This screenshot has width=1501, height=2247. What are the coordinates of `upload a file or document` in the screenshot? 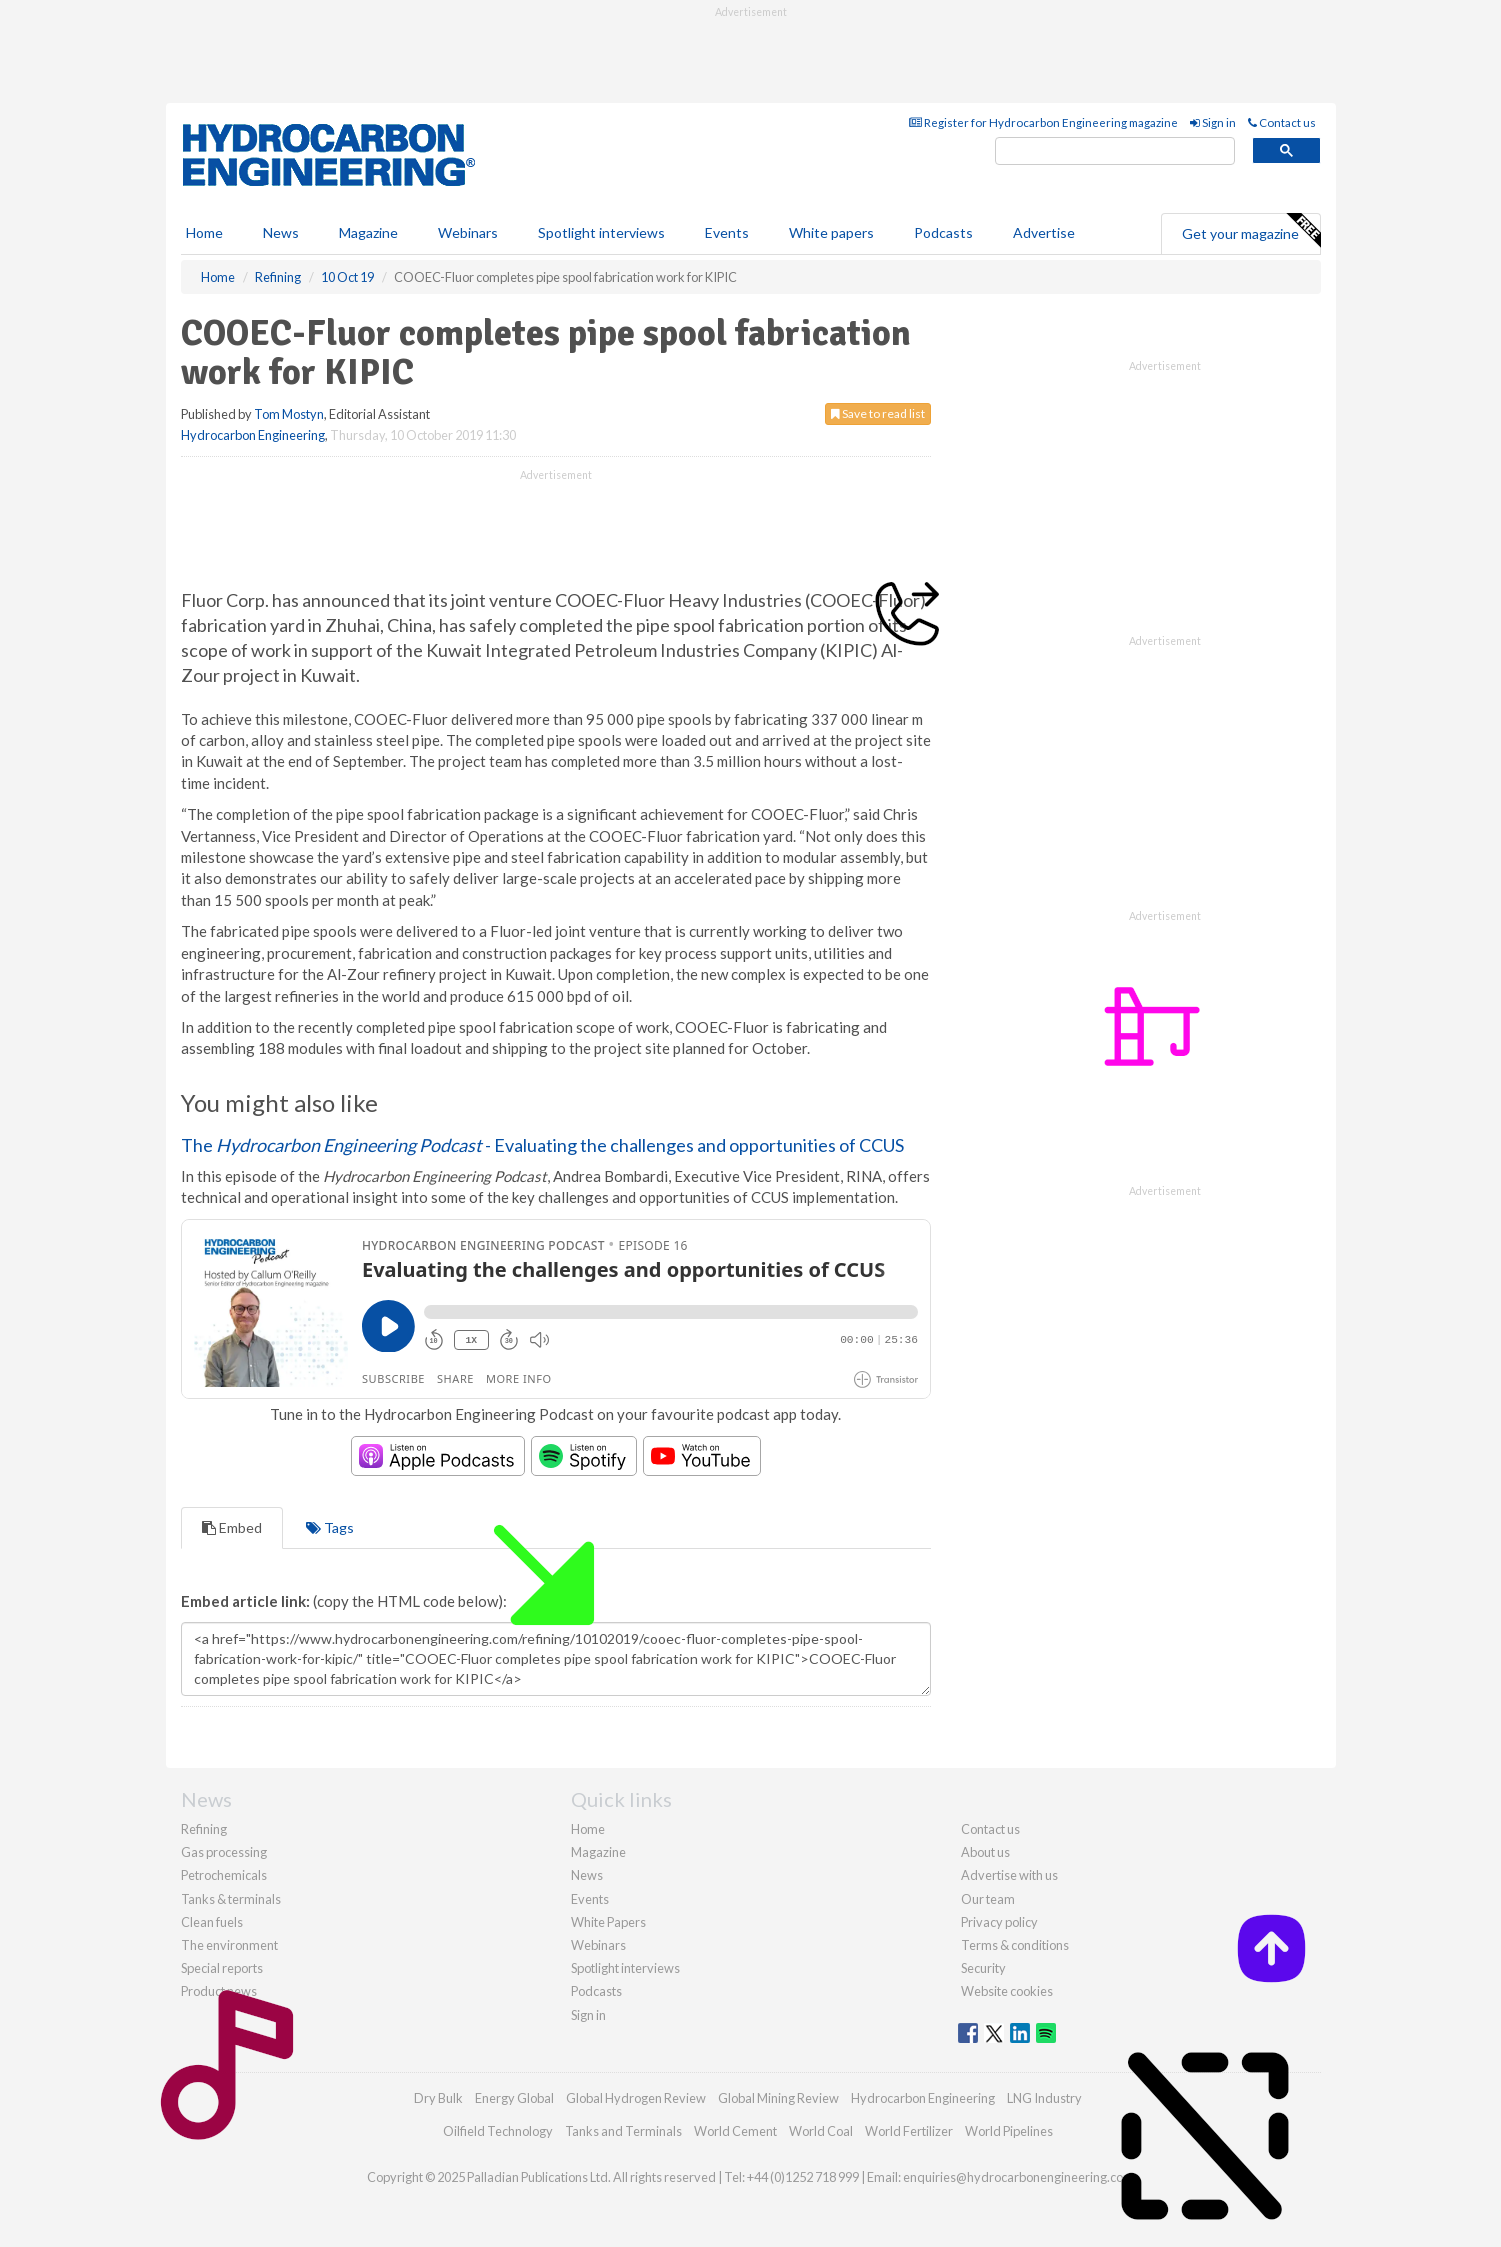 It's located at (1271, 1948).